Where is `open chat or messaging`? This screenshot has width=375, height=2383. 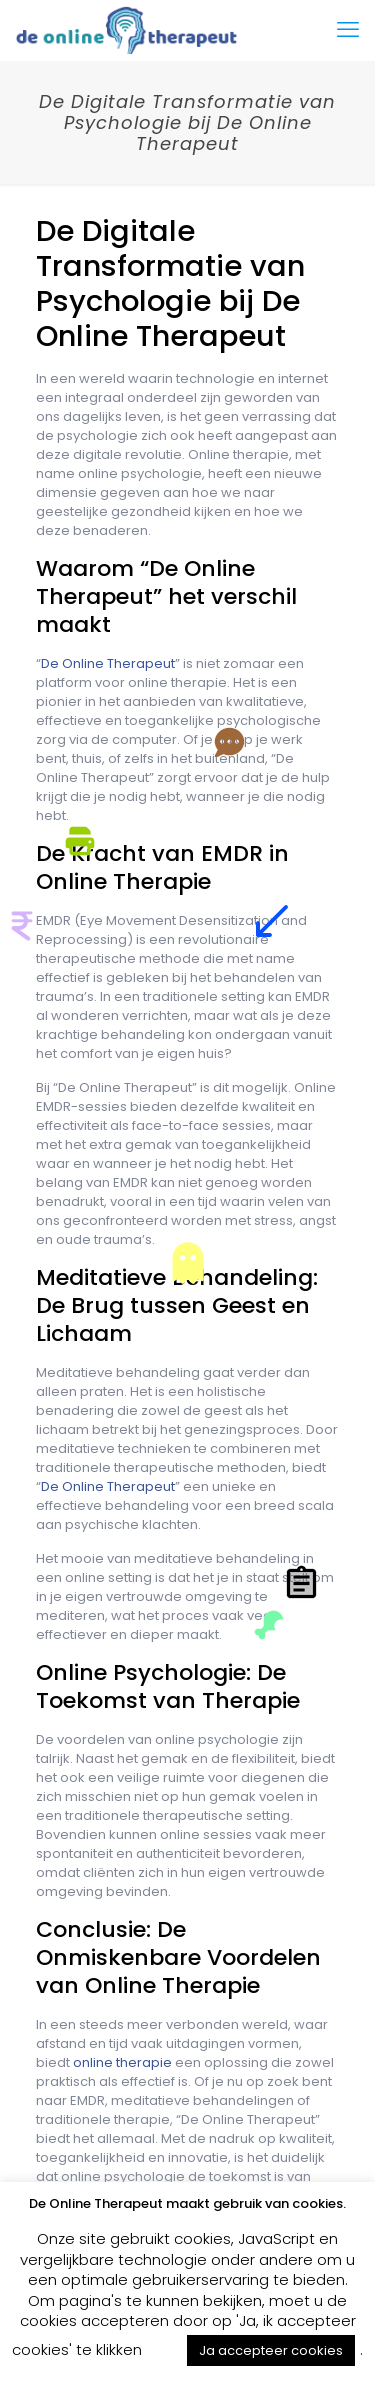
open chat or messaging is located at coordinates (229, 742).